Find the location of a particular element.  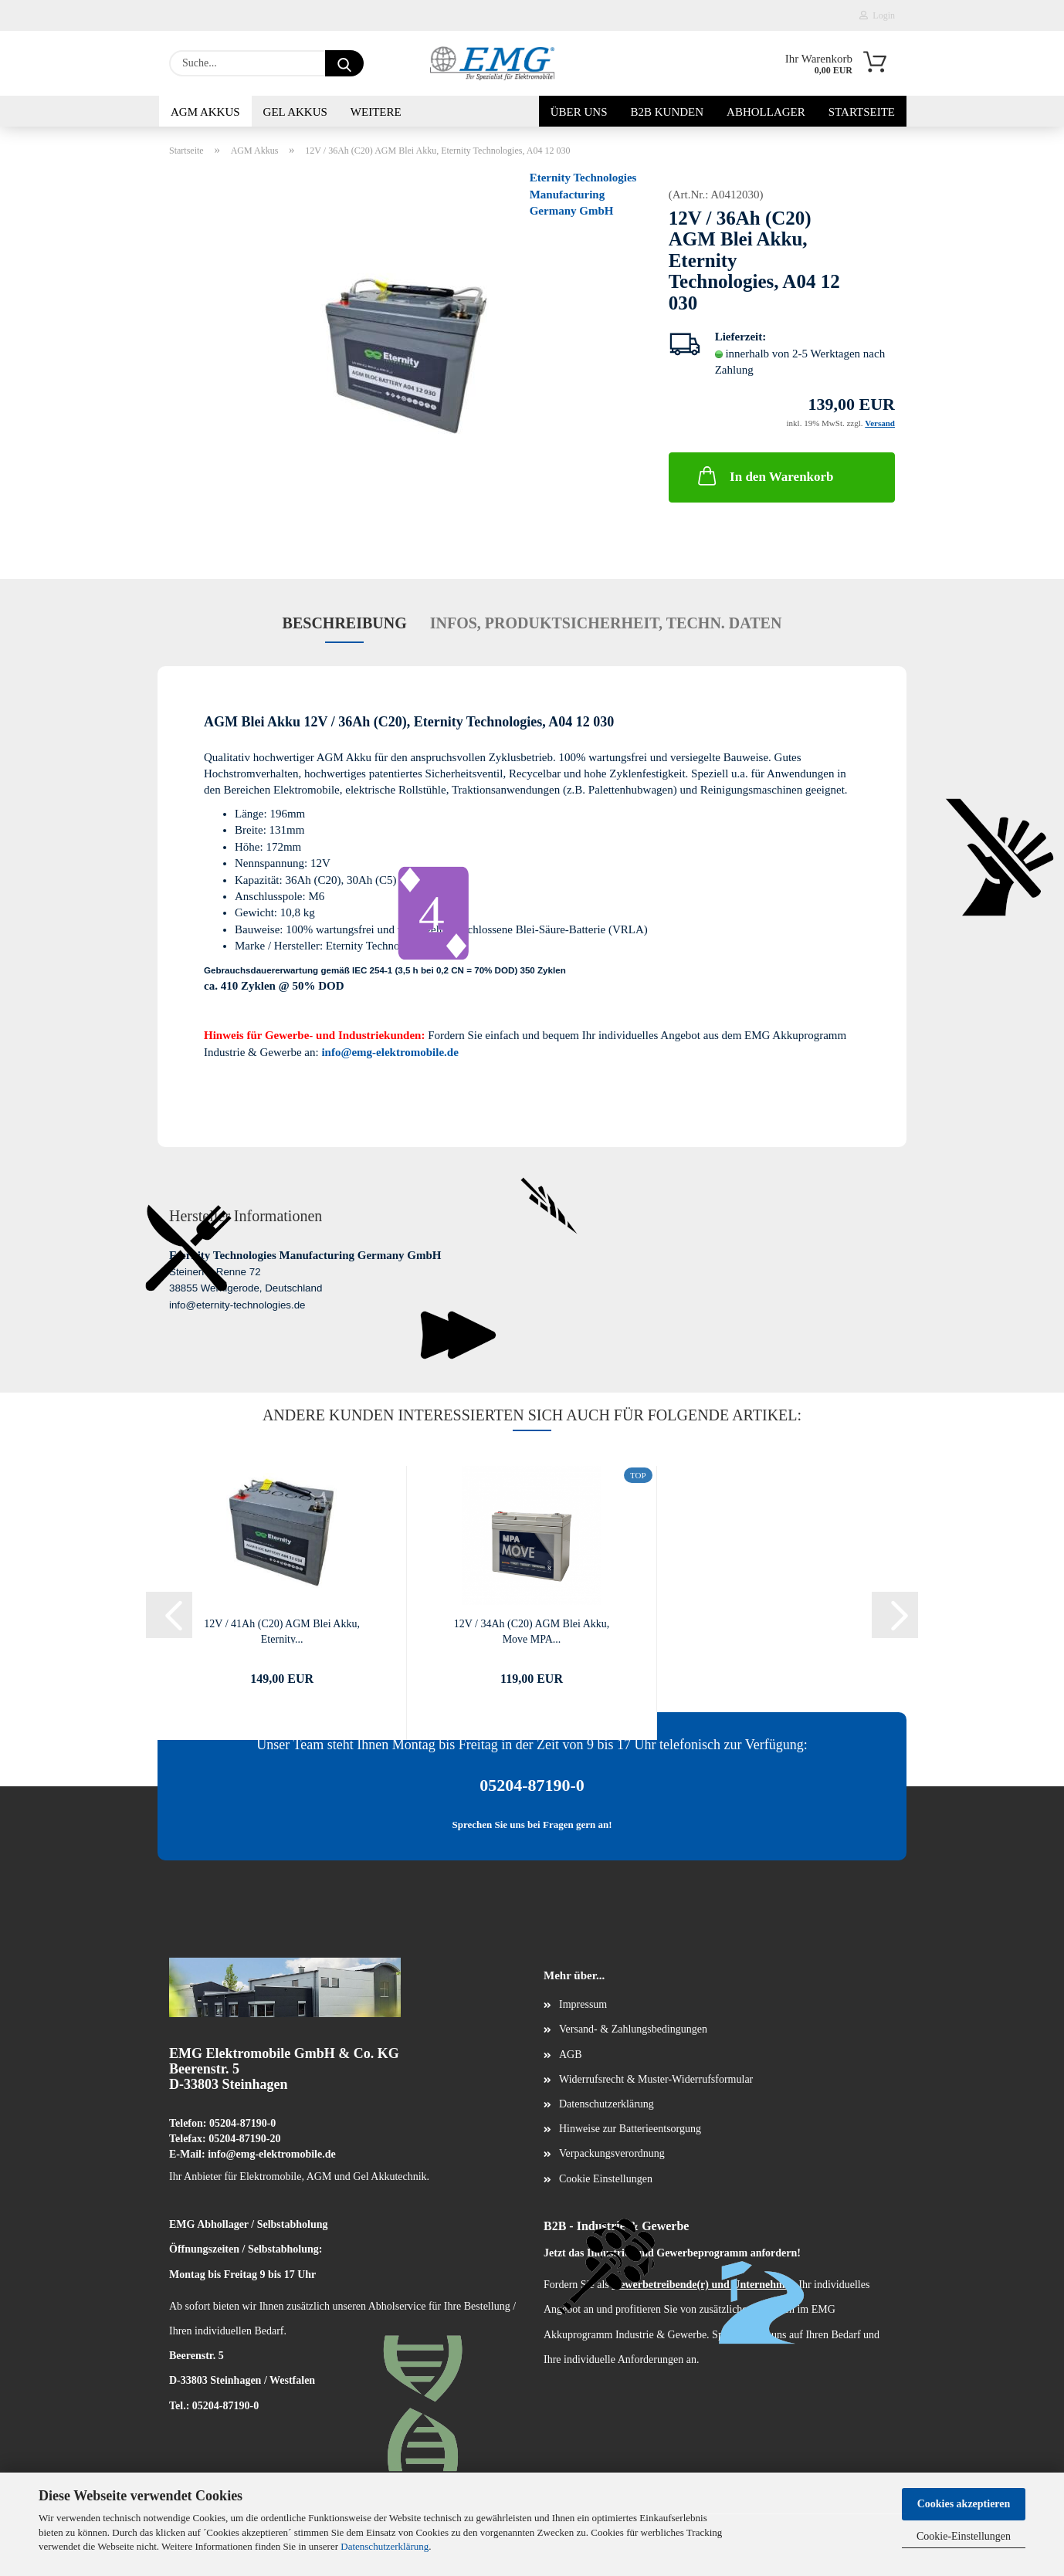

find nearby restaurants or dining options is located at coordinates (188, 1247).